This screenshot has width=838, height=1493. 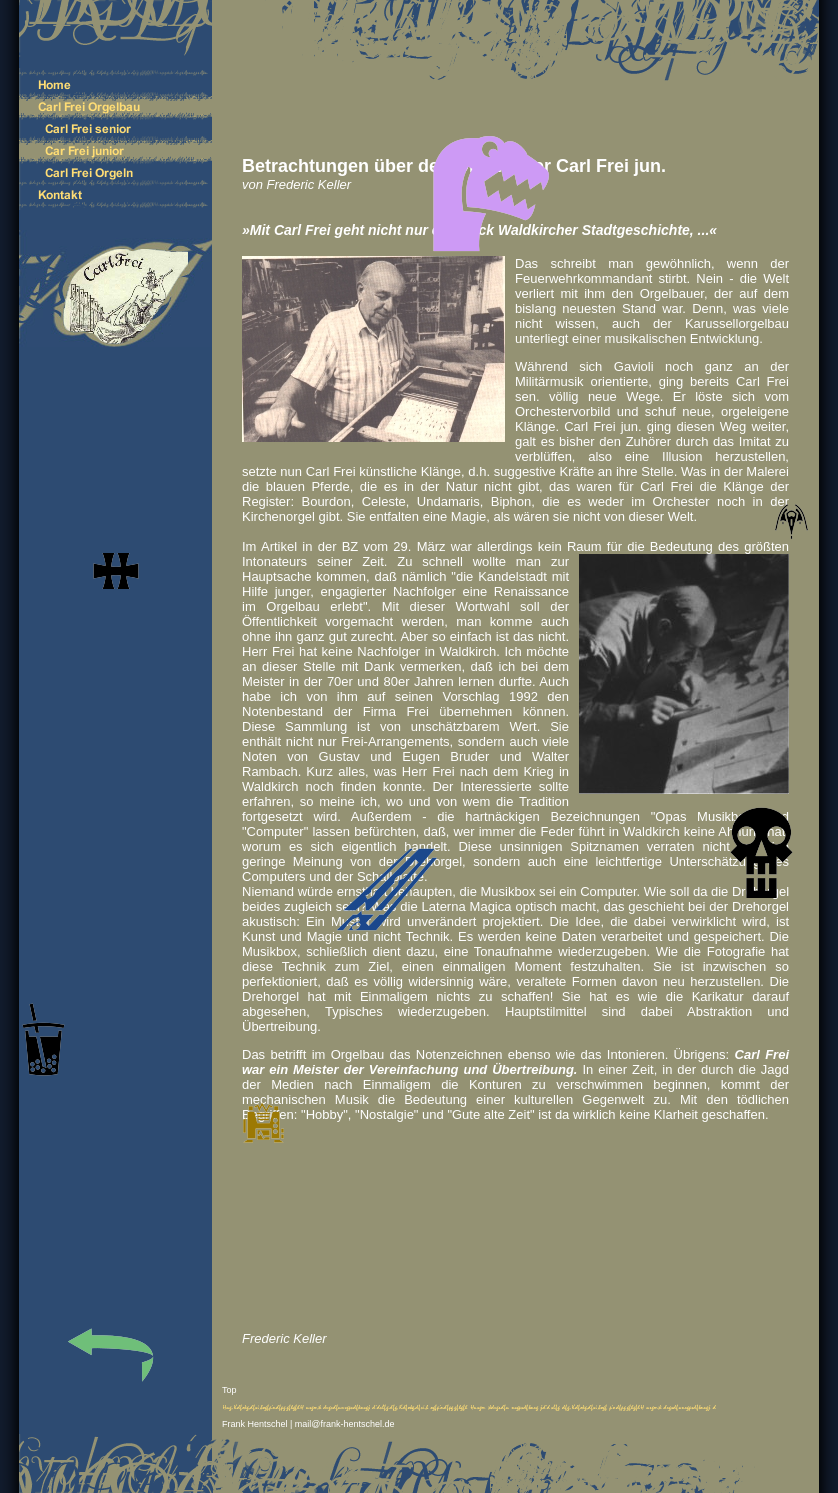 I want to click on order bubble tea or boba drinks, so click(x=43, y=1039).